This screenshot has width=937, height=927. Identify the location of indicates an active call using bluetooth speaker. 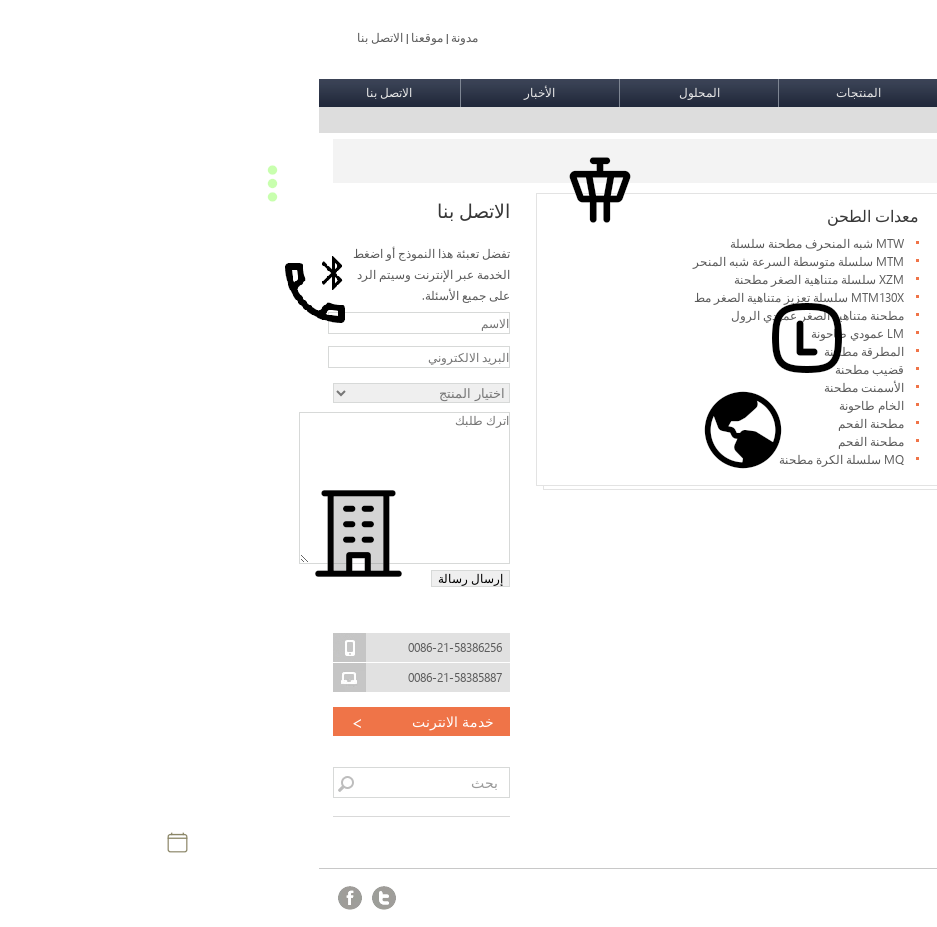
(315, 293).